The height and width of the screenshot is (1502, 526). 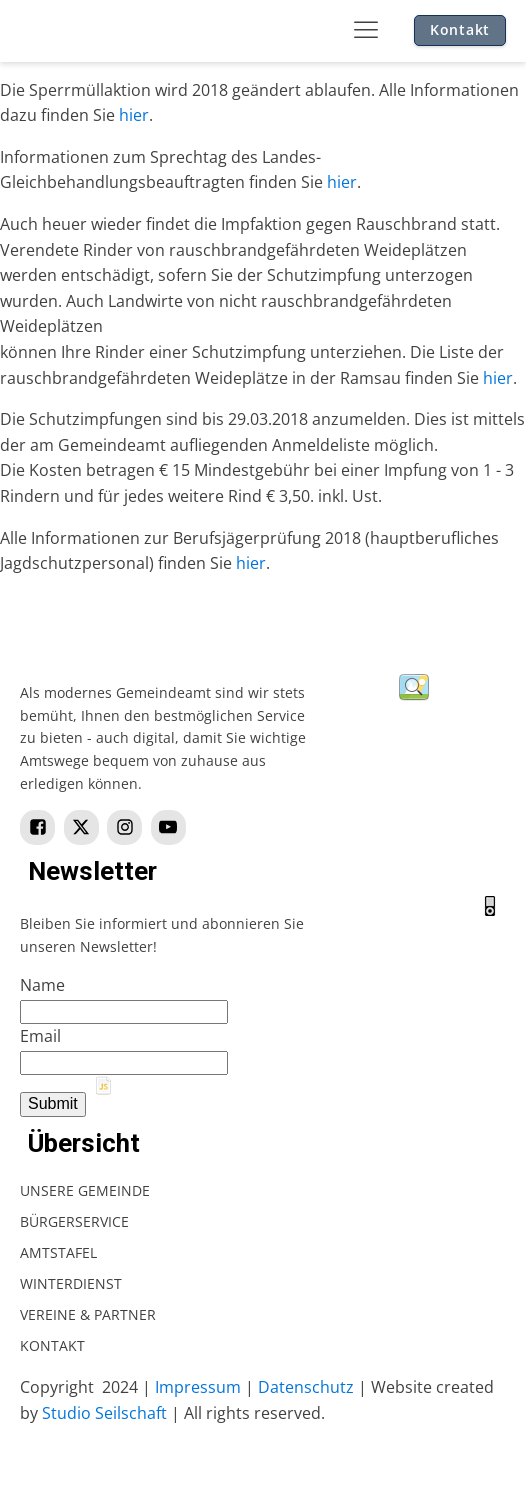 I want to click on iPod Nano device in sidebar, so click(x=490, y=906).